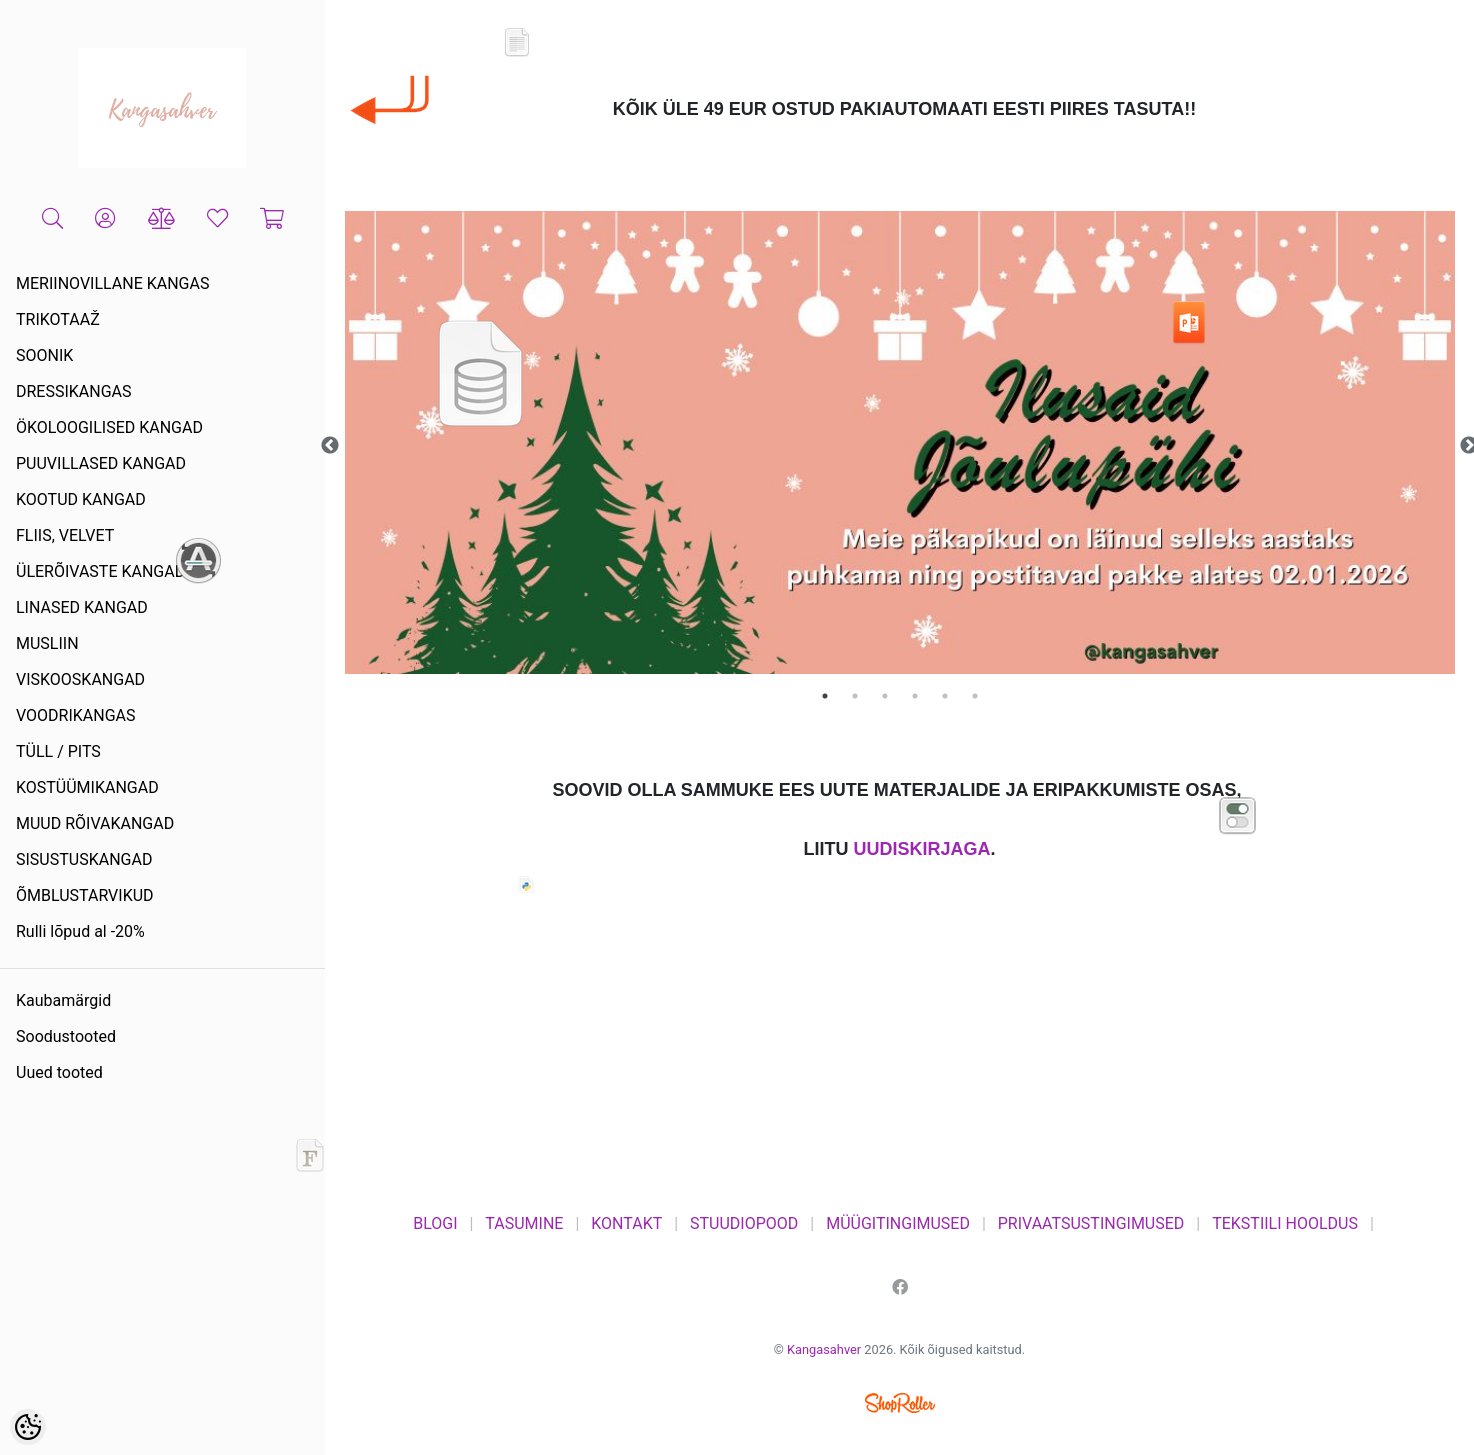 This screenshot has height=1455, width=1474. What do you see at coordinates (517, 42) in the screenshot?
I see `open a plain text file` at bounding box center [517, 42].